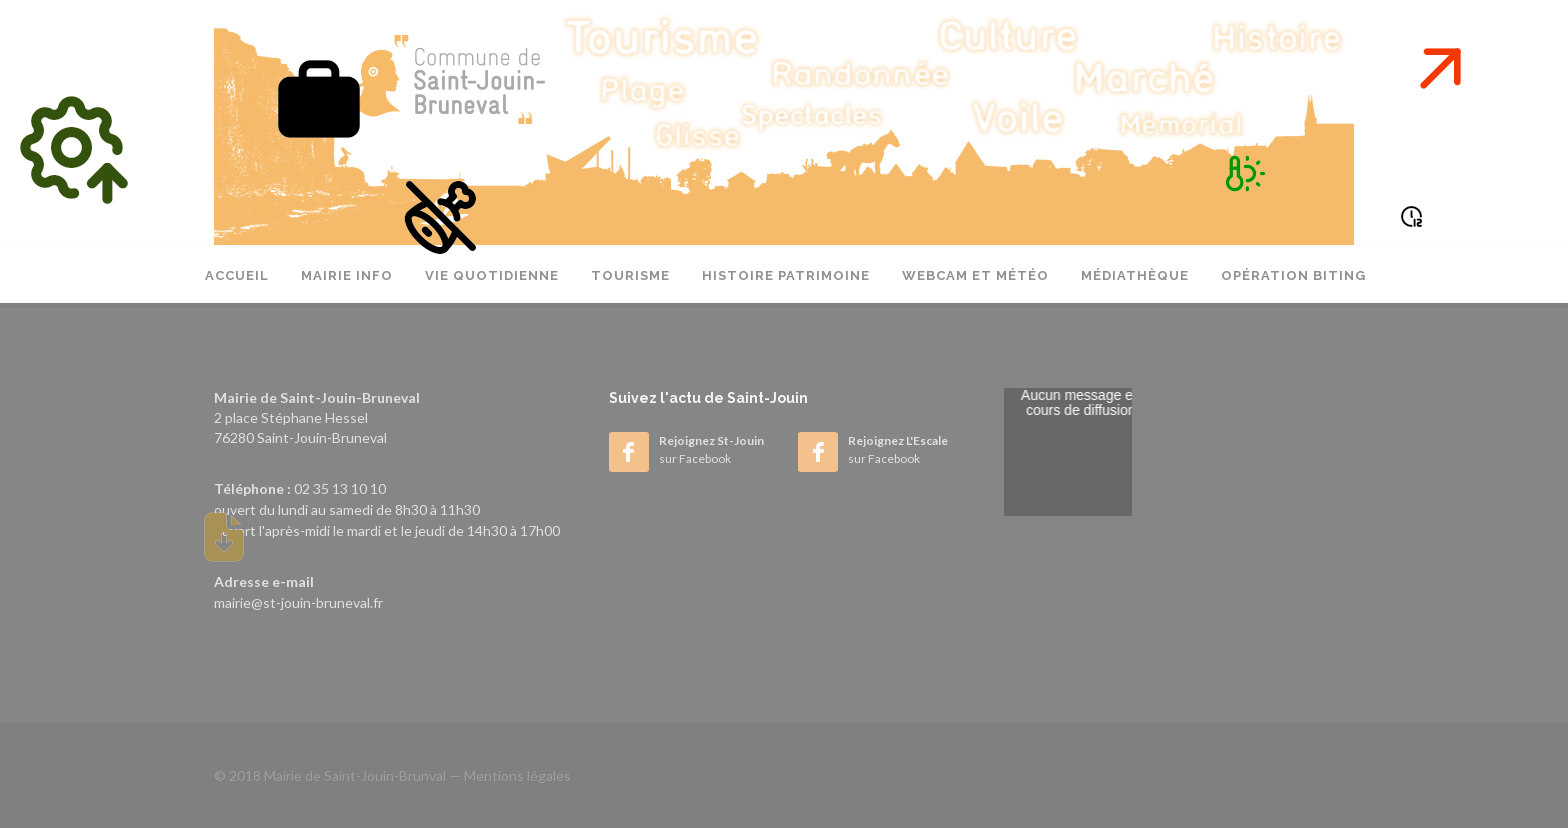 This screenshot has width=1568, height=828. I want to click on view current outdoor temperature, so click(1245, 173).